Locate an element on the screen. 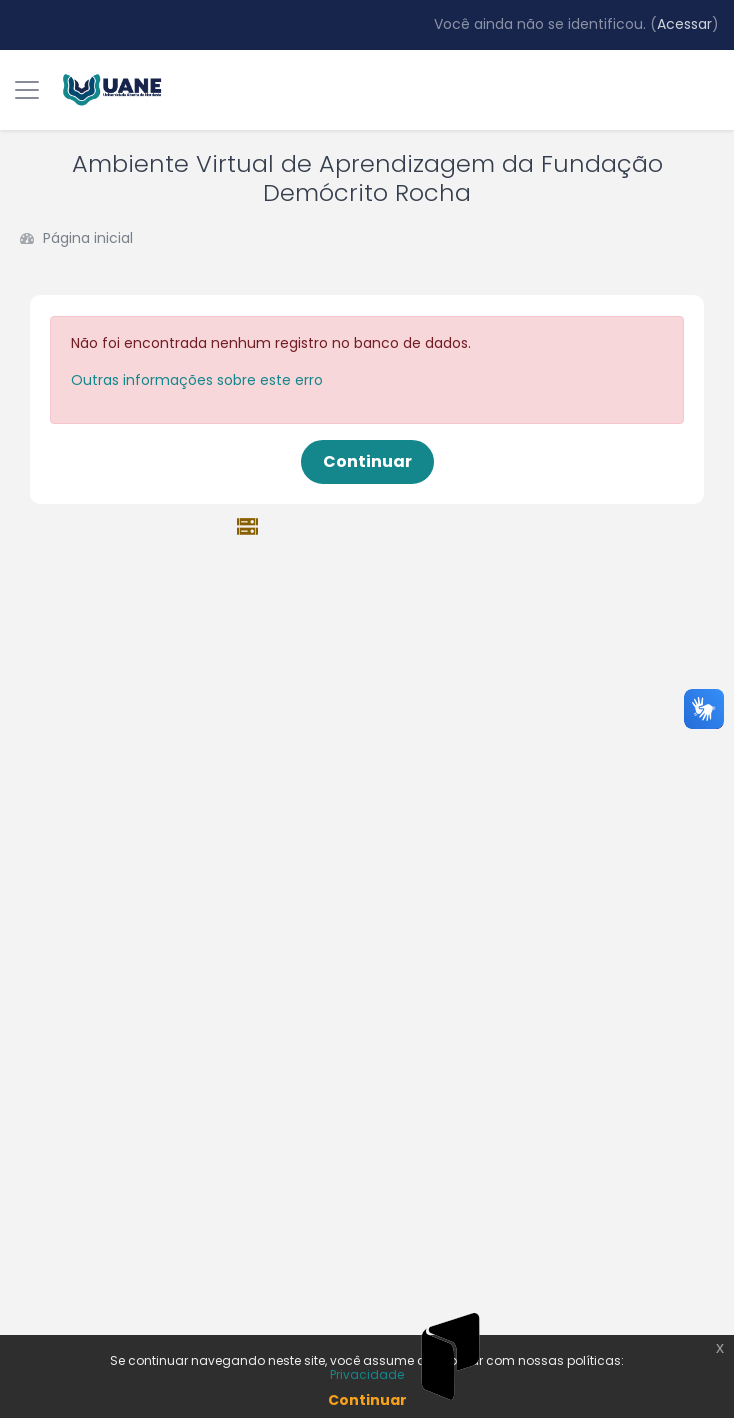 Image resolution: width=734 pixels, height=1418 pixels. google cloud storage service logo is located at coordinates (247, 526).